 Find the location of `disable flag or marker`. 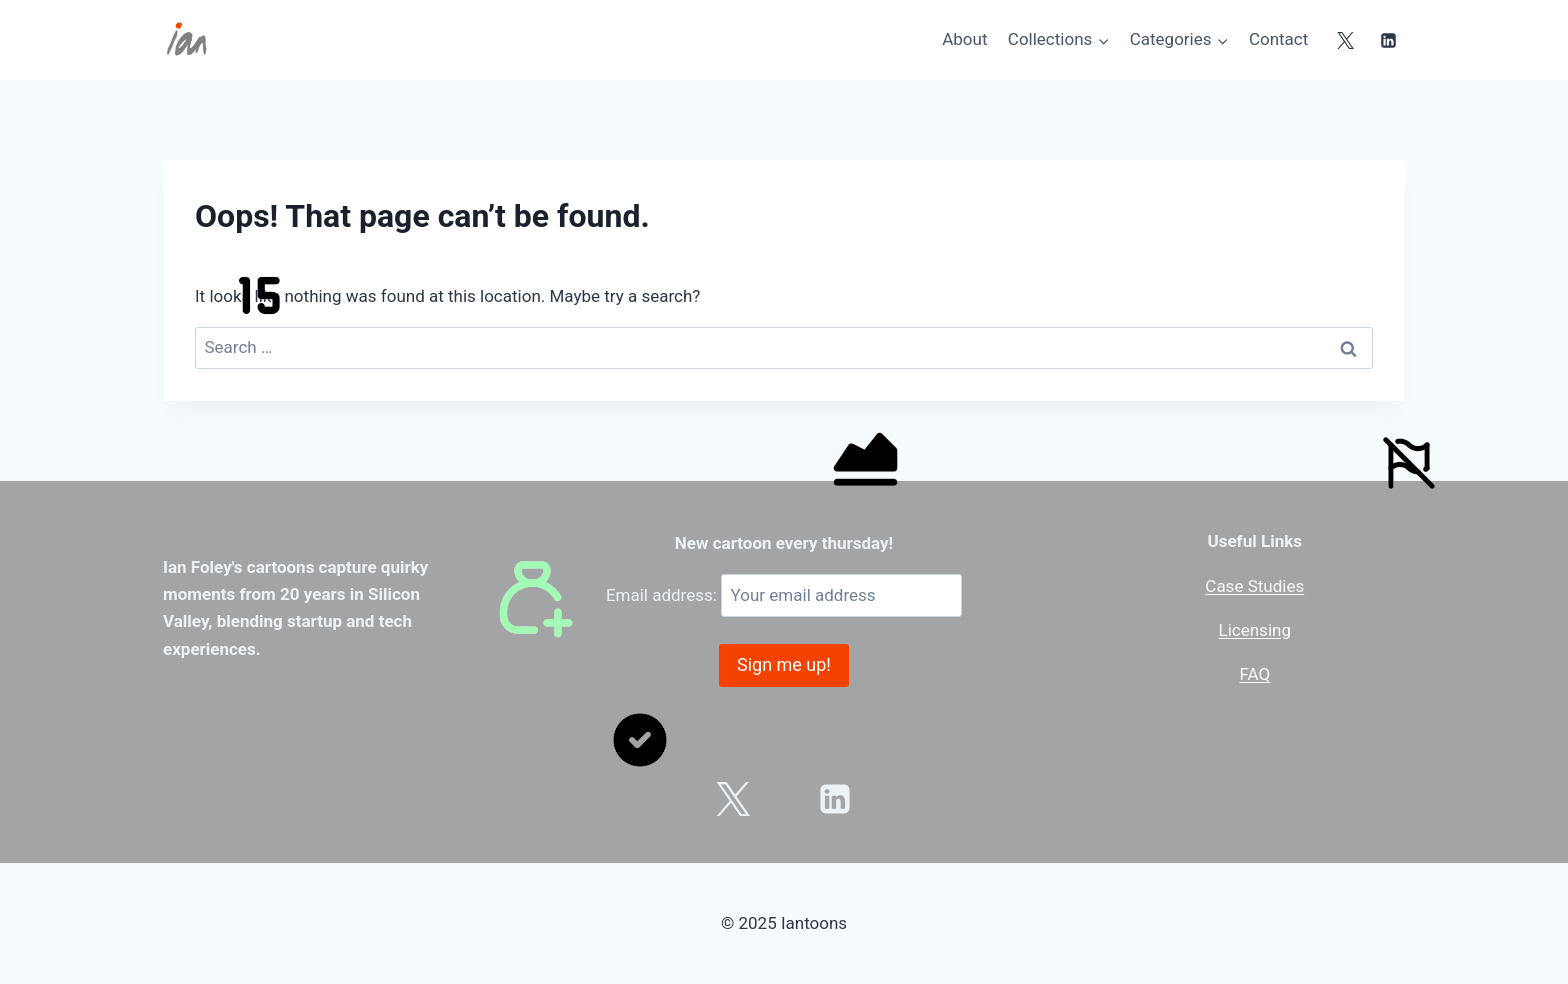

disable flag or marker is located at coordinates (1409, 463).